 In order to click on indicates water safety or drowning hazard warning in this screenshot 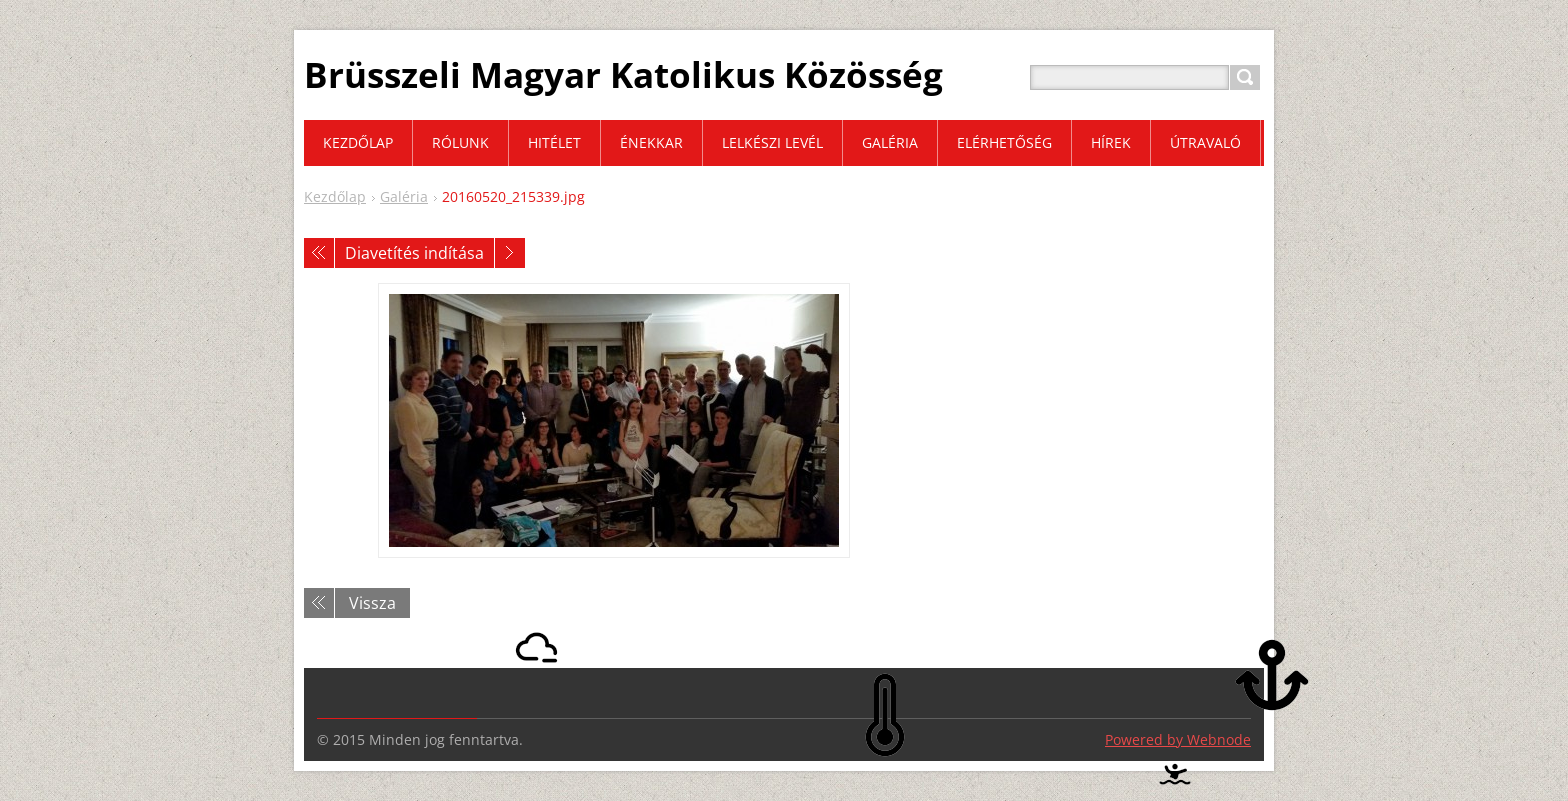, I will do `click(1175, 775)`.